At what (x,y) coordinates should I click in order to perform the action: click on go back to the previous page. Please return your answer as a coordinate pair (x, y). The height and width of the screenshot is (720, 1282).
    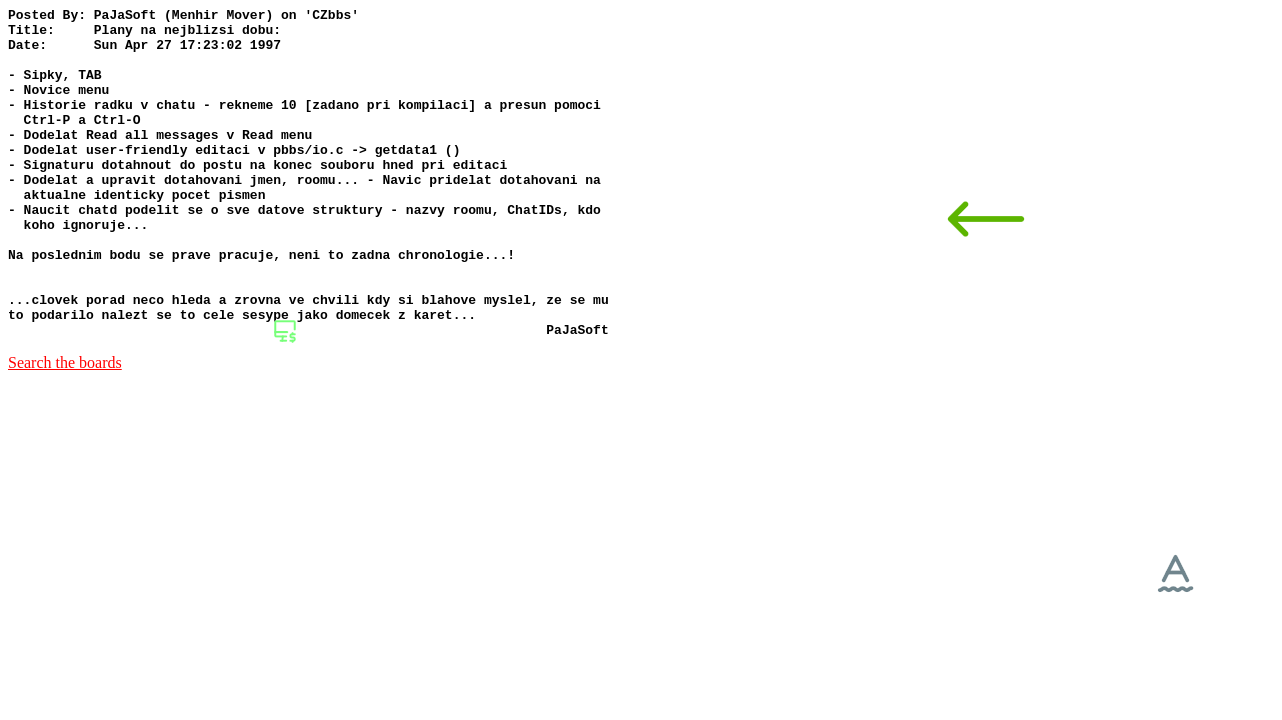
    Looking at the image, I should click on (986, 219).